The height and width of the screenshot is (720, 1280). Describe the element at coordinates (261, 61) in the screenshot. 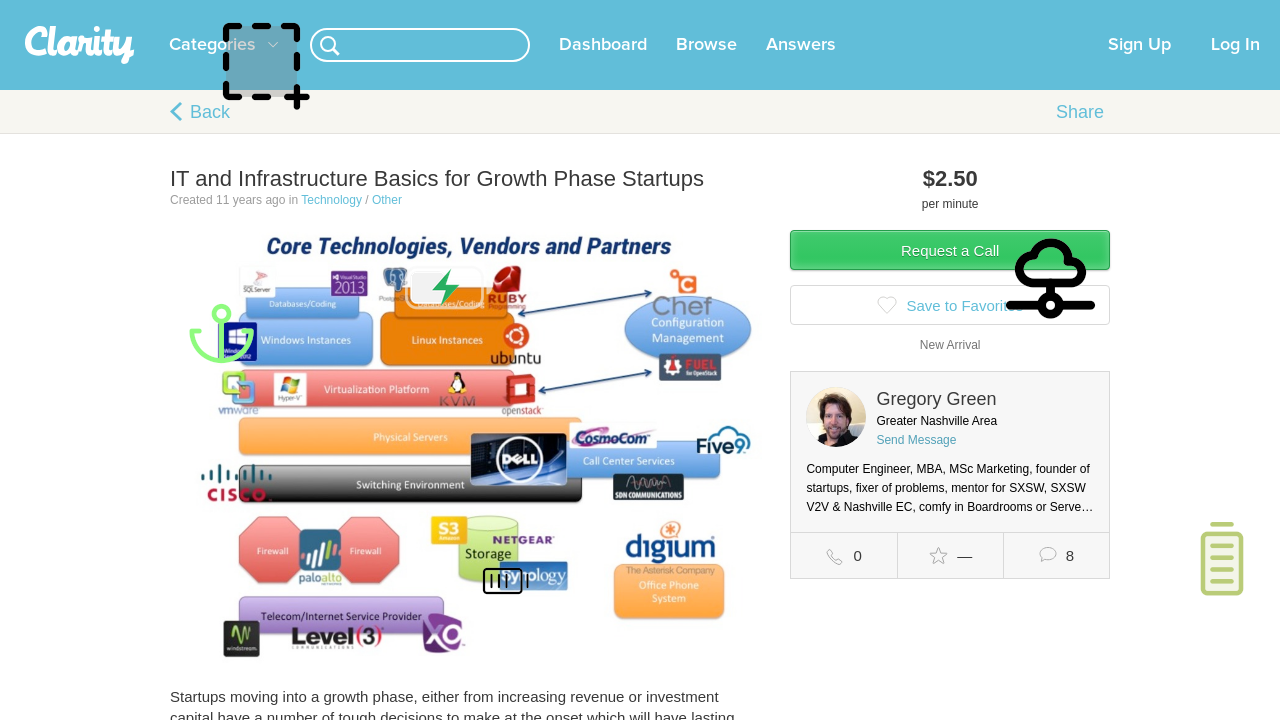

I see `add to current selection` at that location.